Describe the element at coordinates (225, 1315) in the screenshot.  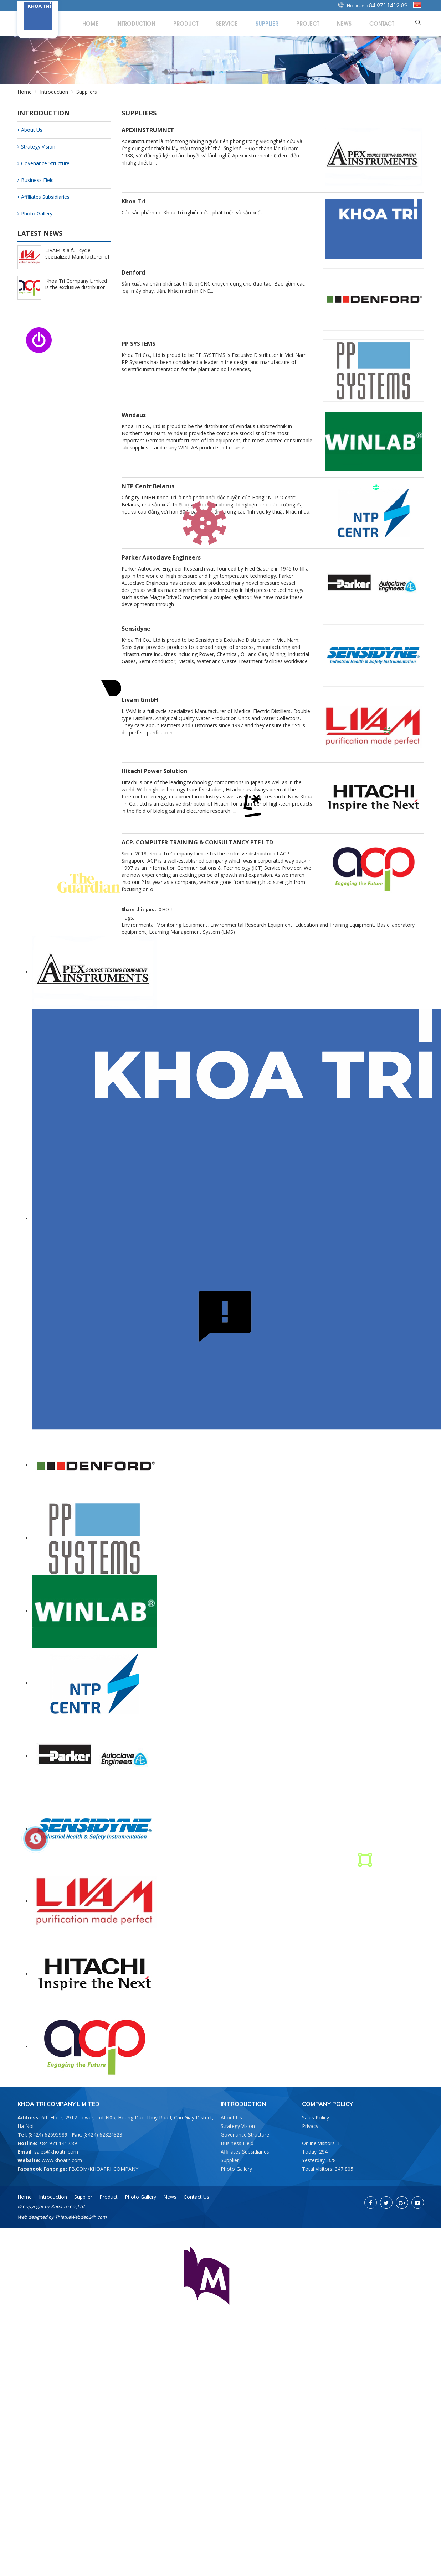
I see `submit feedback or report an issue` at that location.